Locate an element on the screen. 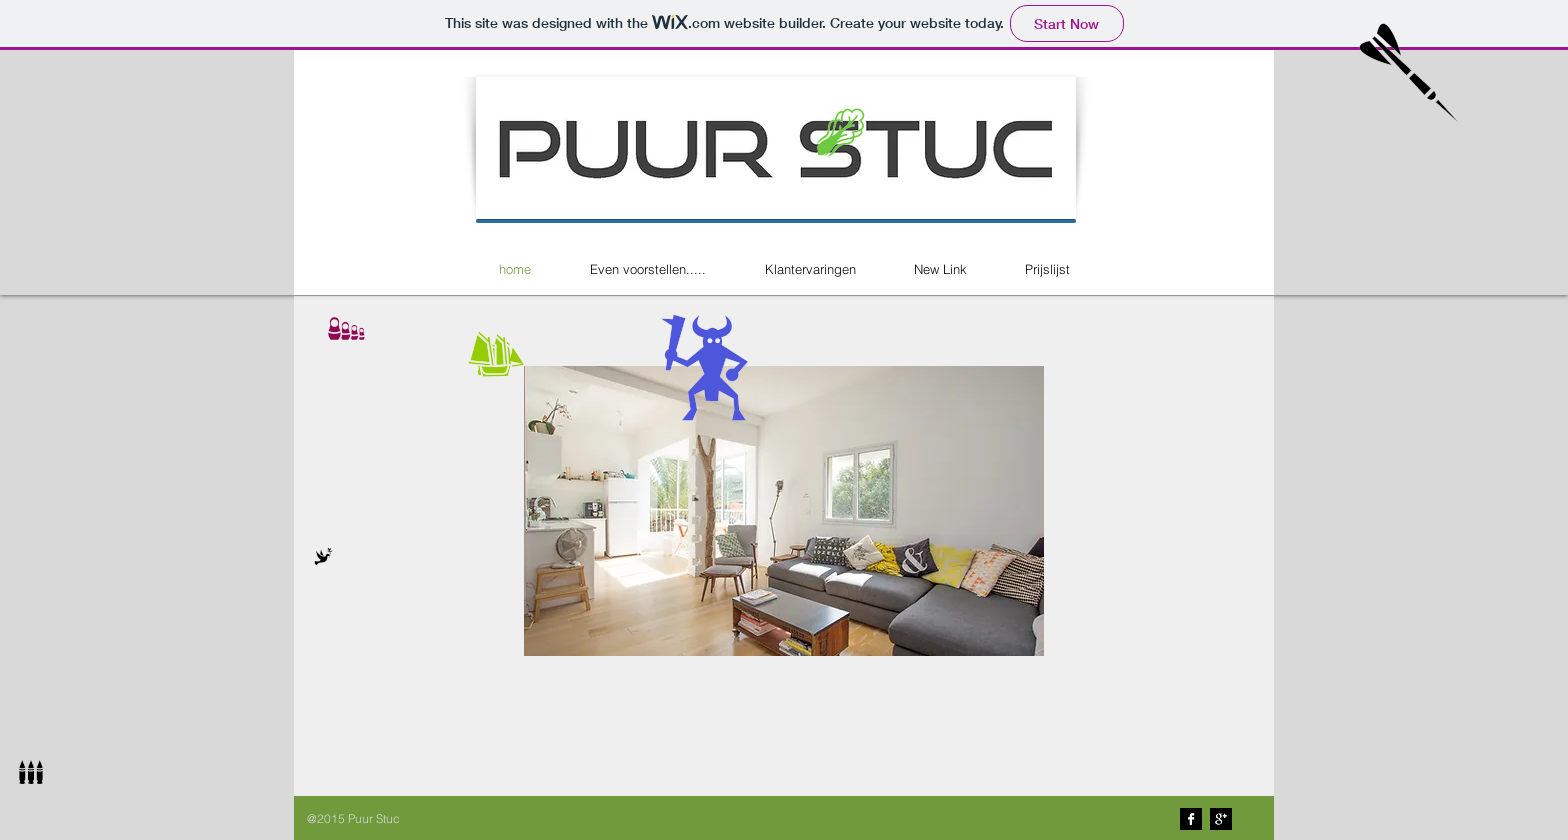 The image size is (1568, 840). play darts or dart-themed game is located at coordinates (1409, 73).